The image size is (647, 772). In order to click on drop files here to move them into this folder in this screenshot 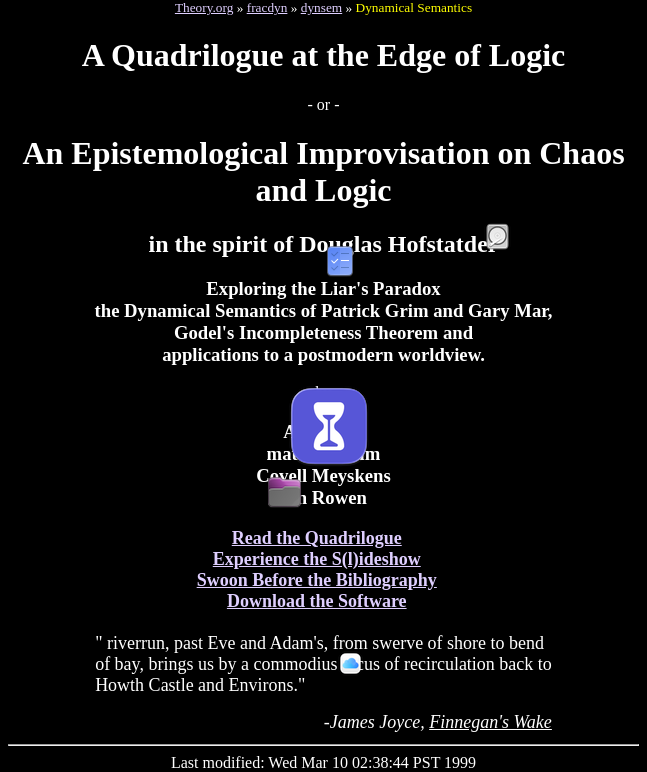, I will do `click(284, 491)`.